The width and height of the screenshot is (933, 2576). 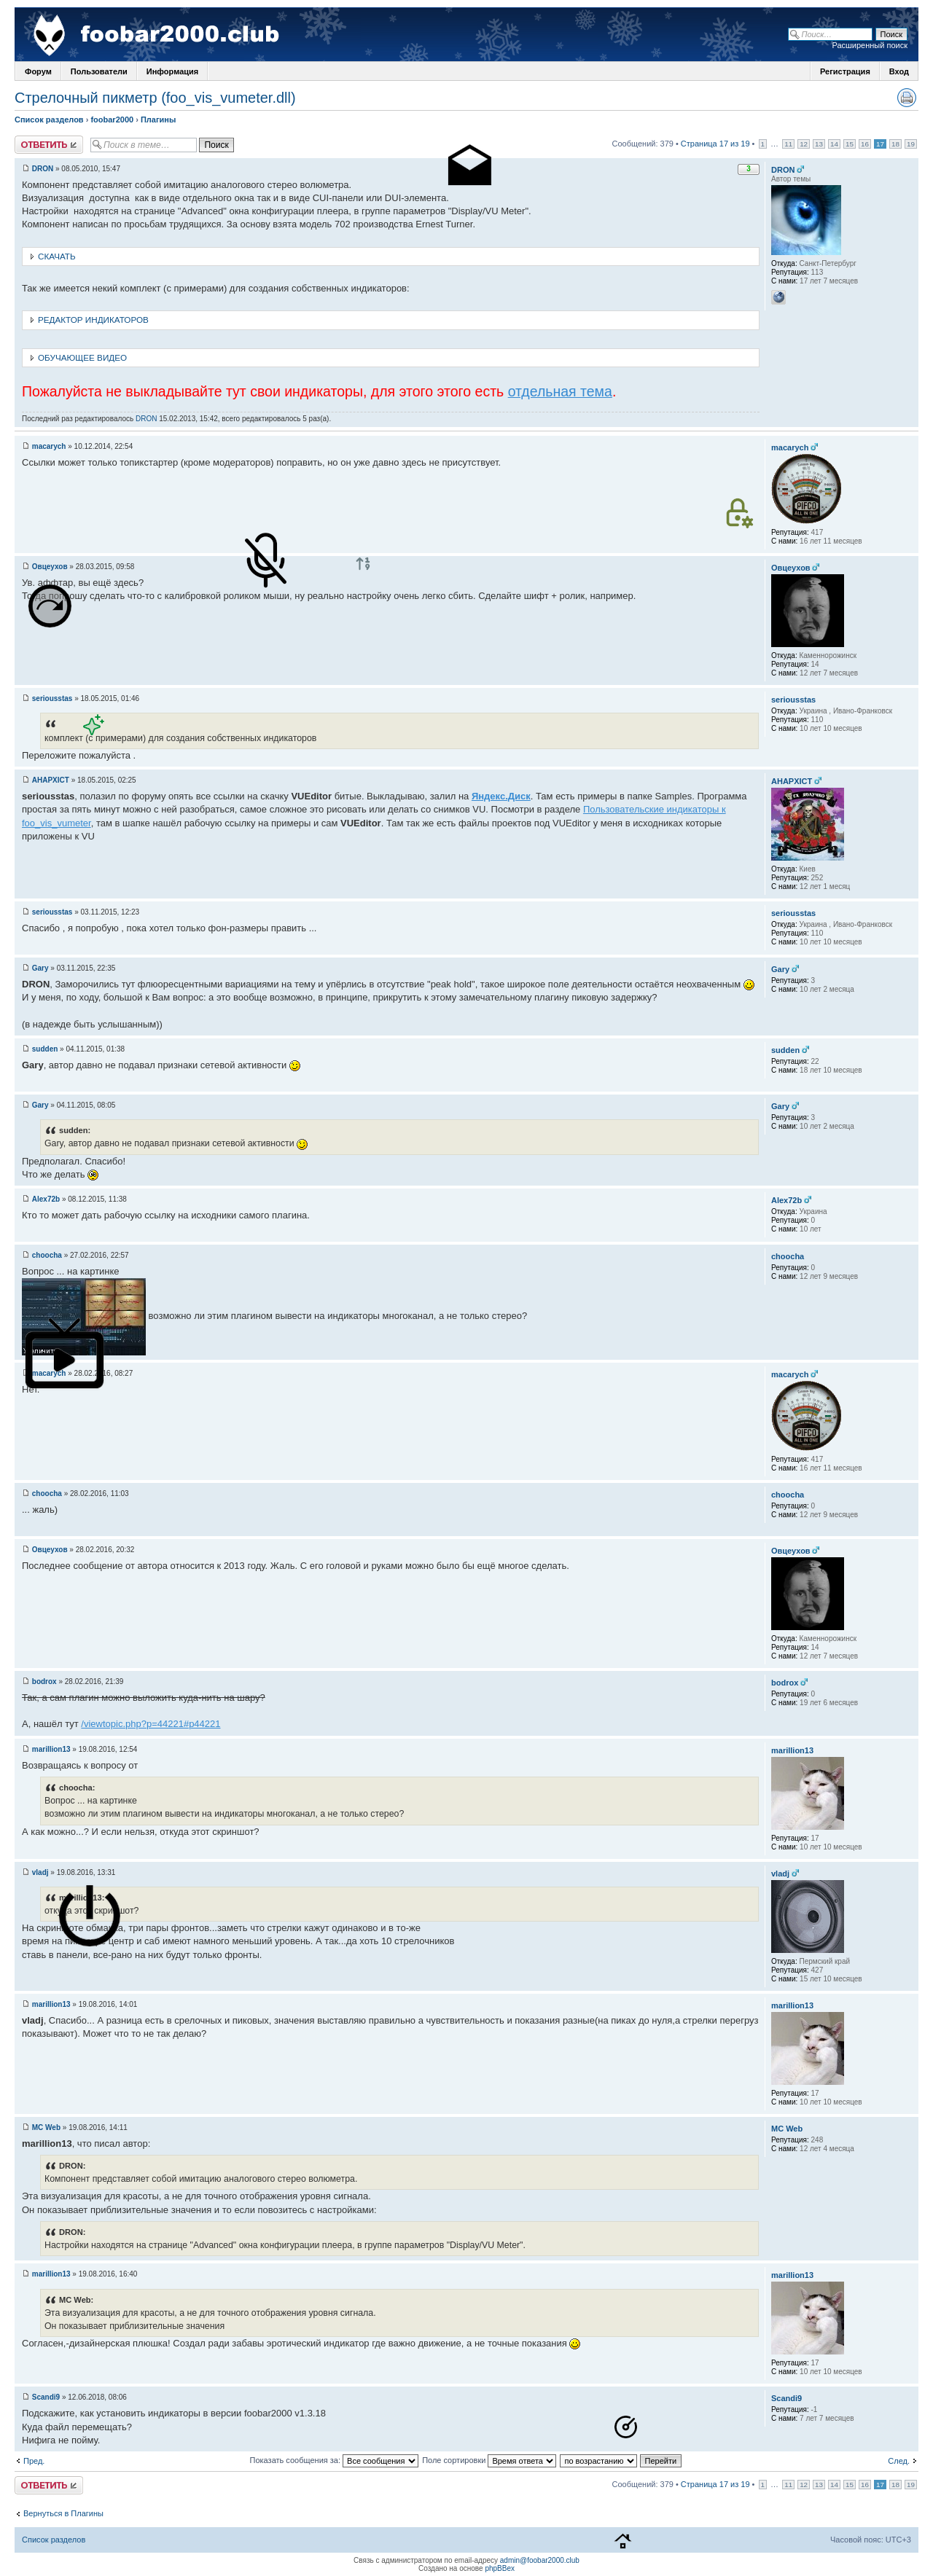 What do you see at coordinates (265, 559) in the screenshot?
I see `mute your microphone` at bounding box center [265, 559].